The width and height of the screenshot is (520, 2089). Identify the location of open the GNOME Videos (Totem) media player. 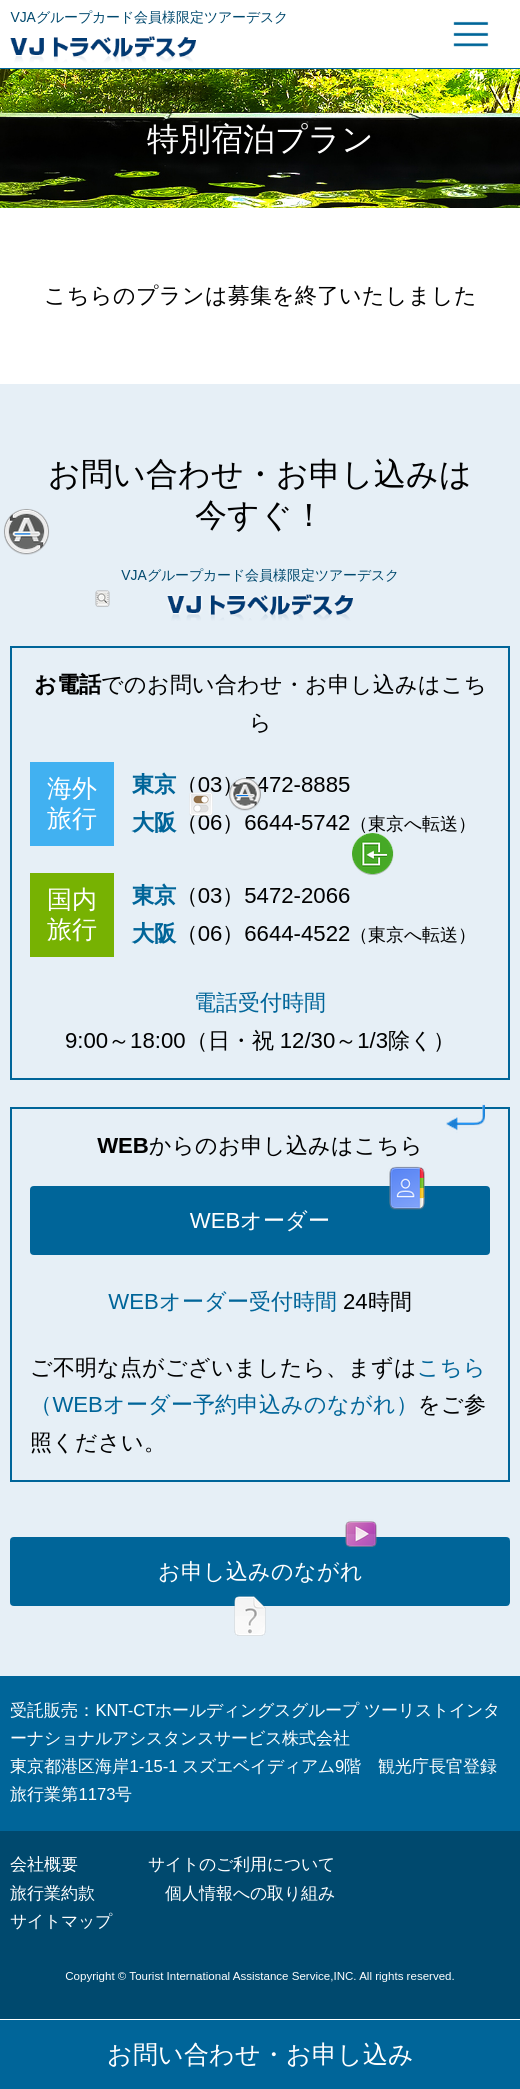
(361, 1534).